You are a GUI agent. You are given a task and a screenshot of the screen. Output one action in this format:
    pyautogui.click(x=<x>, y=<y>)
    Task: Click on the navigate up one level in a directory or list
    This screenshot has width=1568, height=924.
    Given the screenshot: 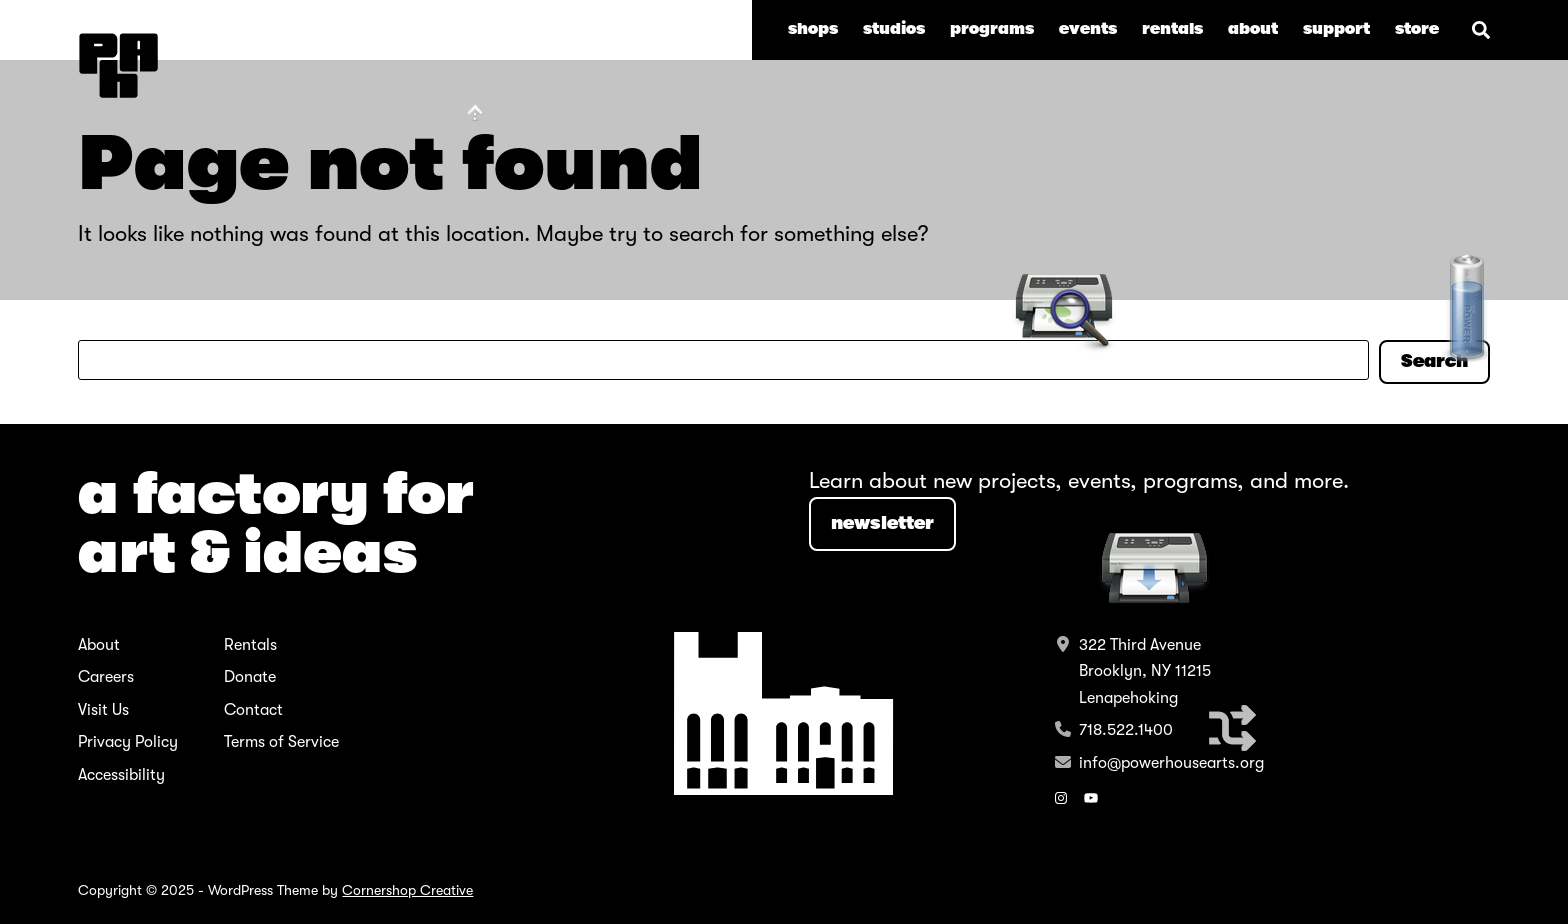 What is the action you would take?
    pyautogui.click(x=475, y=113)
    